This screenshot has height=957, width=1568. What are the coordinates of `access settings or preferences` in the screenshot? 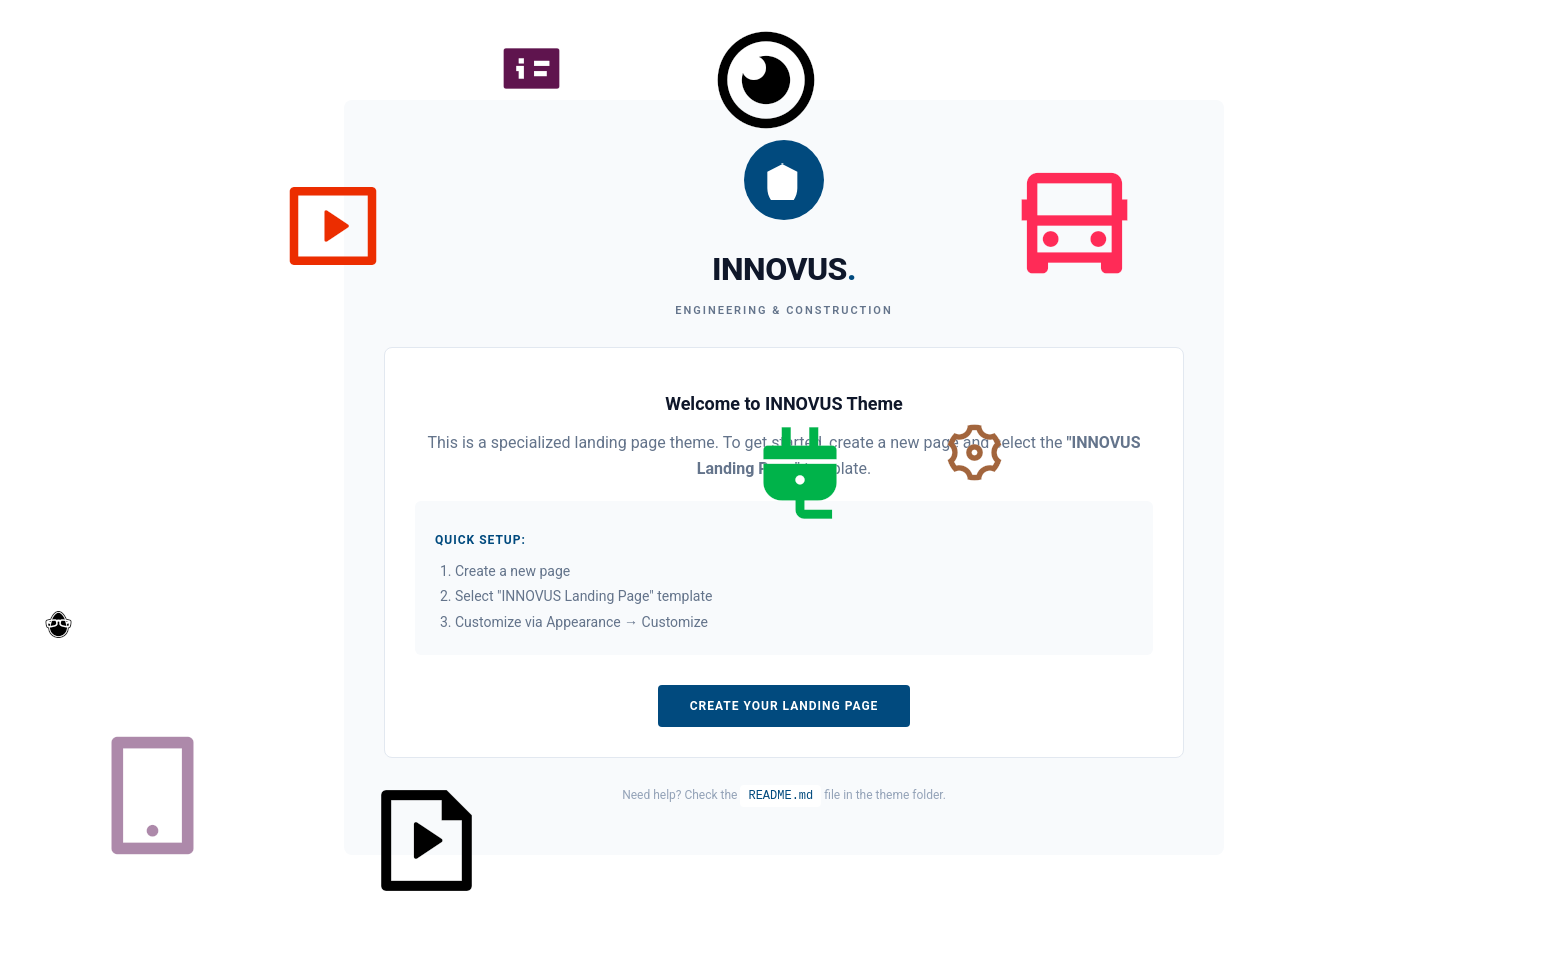 It's located at (974, 452).